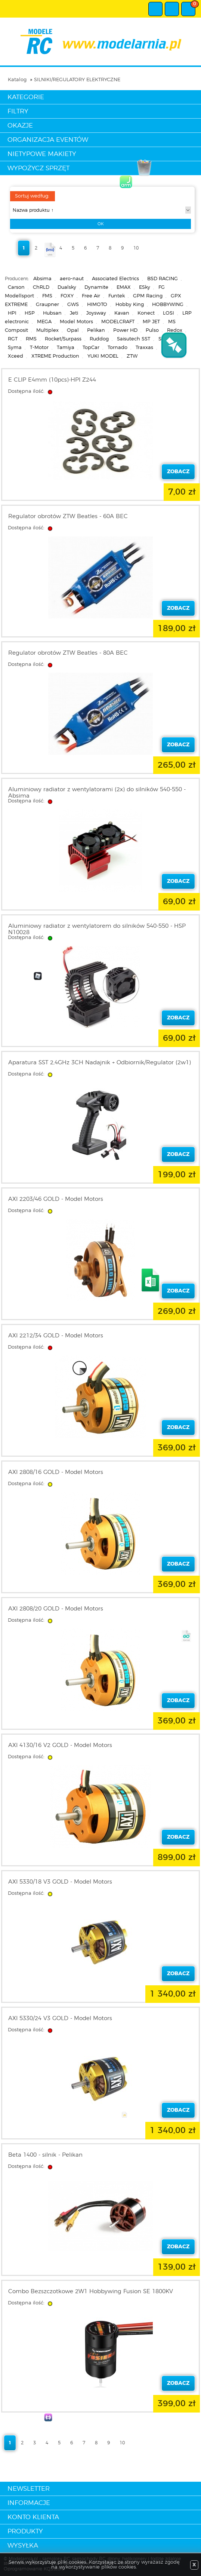 This screenshot has width=201, height=2576. I want to click on open a Microsoft Excel spreadsheet file, so click(150, 1280).